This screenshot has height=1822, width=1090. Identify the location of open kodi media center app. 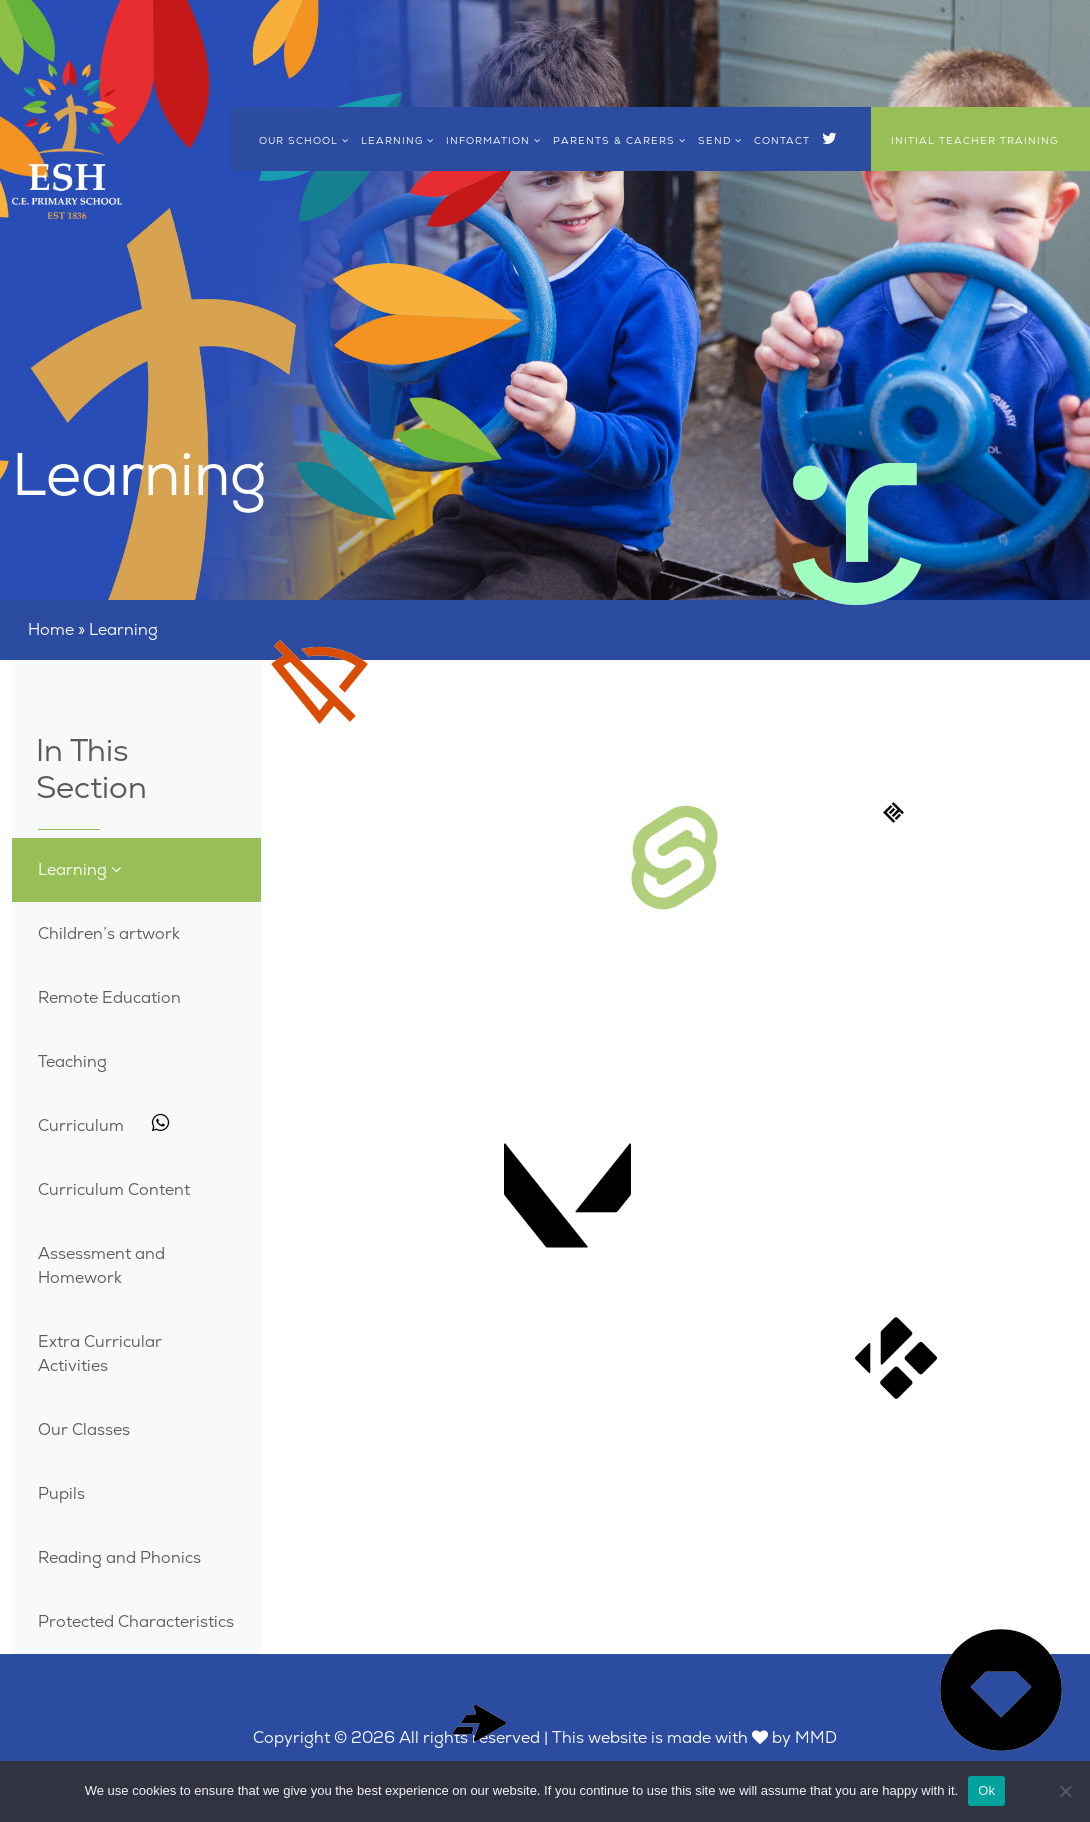
(896, 1358).